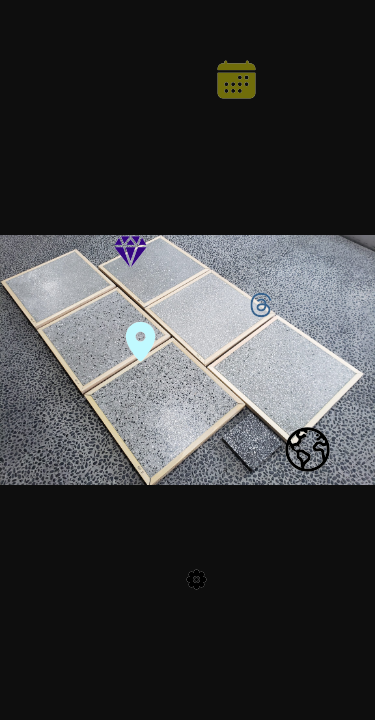 The width and height of the screenshot is (375, 720). What do you see at coordinates (307, 449) in the screenshot?
I see `switch to global or worldwide view` at bounding box center [307, 449].